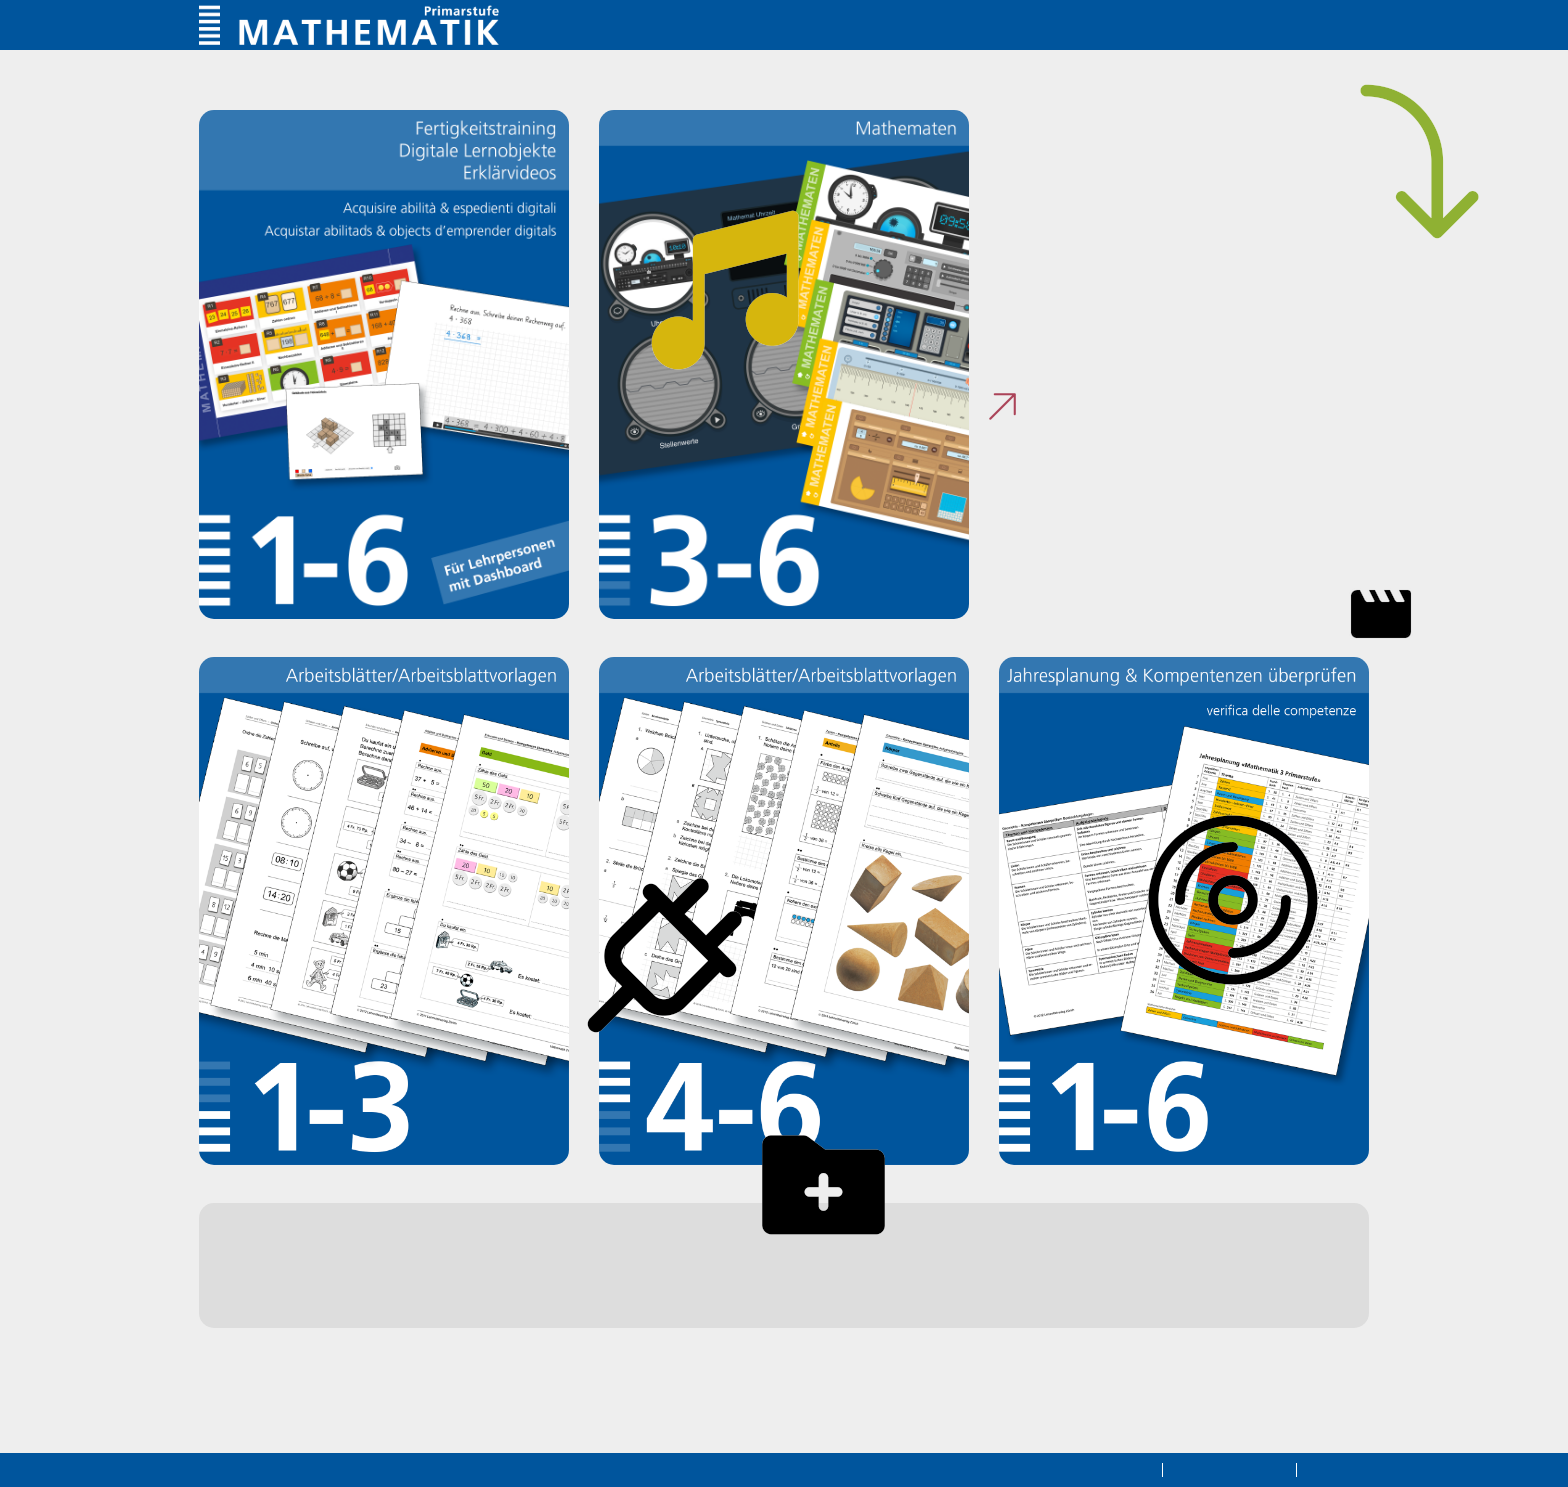  What do you see at coordinates (1233, 900) in the screenshot?
I see `play or browse music library` at bounding box center [1233, 900].